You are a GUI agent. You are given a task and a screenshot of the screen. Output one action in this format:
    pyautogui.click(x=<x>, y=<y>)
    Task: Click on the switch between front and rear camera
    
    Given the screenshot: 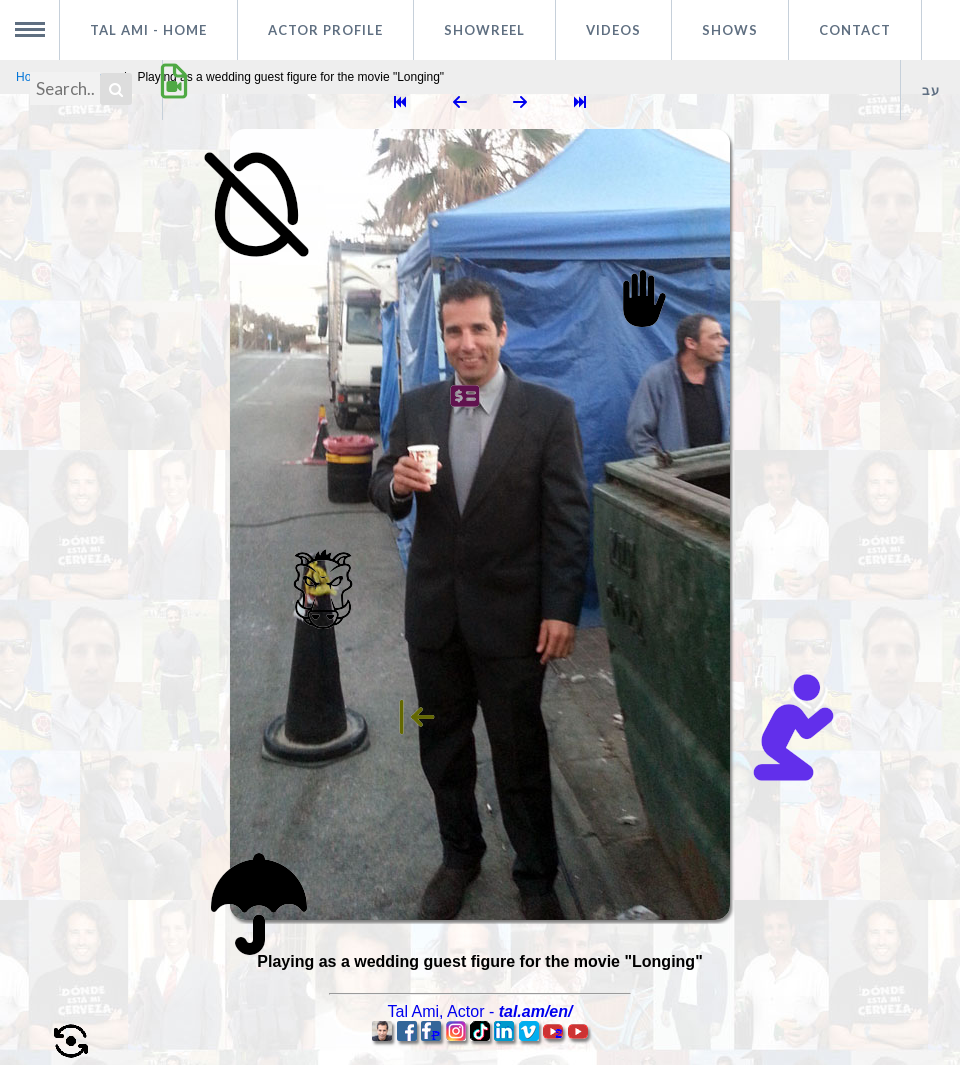 What is the action you would take?
    pyautogui.click(x=71, y=1041)
    